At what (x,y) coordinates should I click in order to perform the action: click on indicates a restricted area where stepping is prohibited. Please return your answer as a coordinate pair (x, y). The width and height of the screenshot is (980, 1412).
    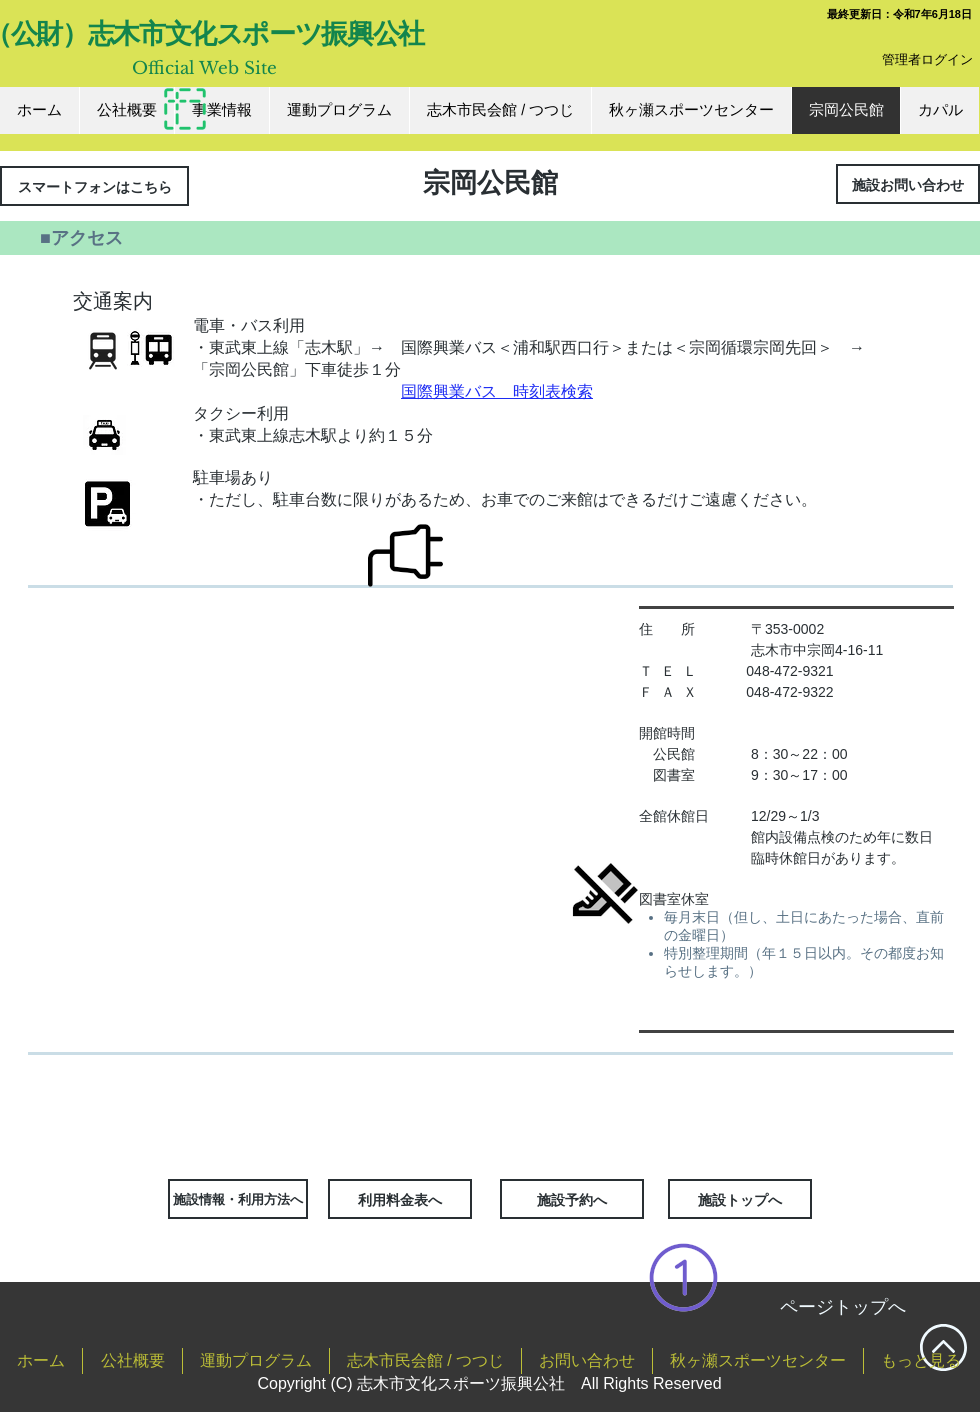
    Looking at the image, I should click on (605, 892).